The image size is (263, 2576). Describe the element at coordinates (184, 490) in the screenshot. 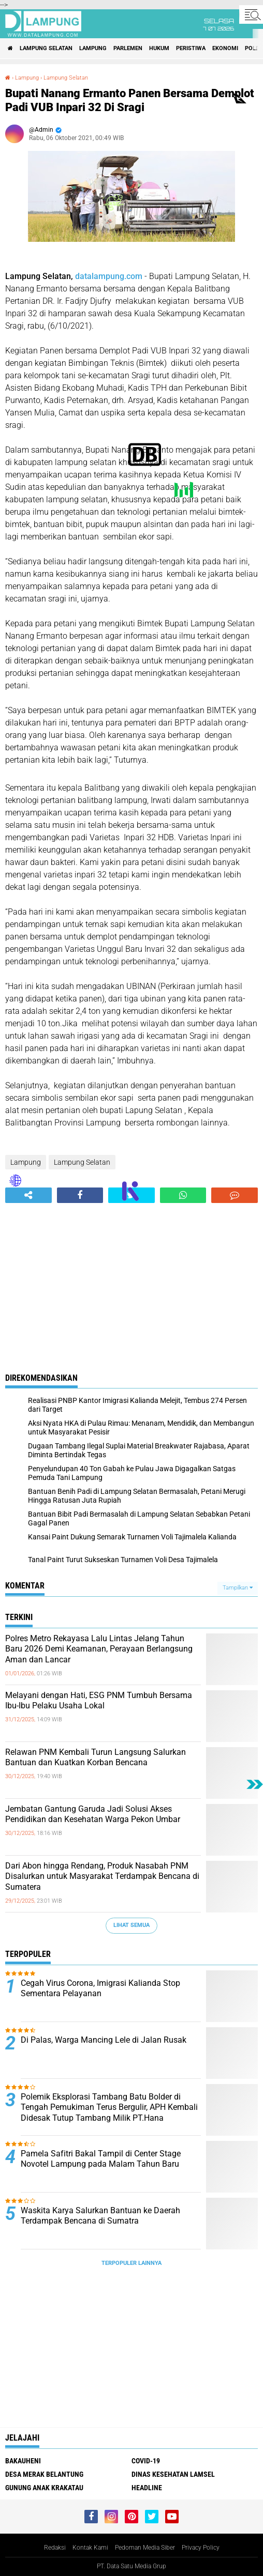

I see `bytedance company logo` at that location.